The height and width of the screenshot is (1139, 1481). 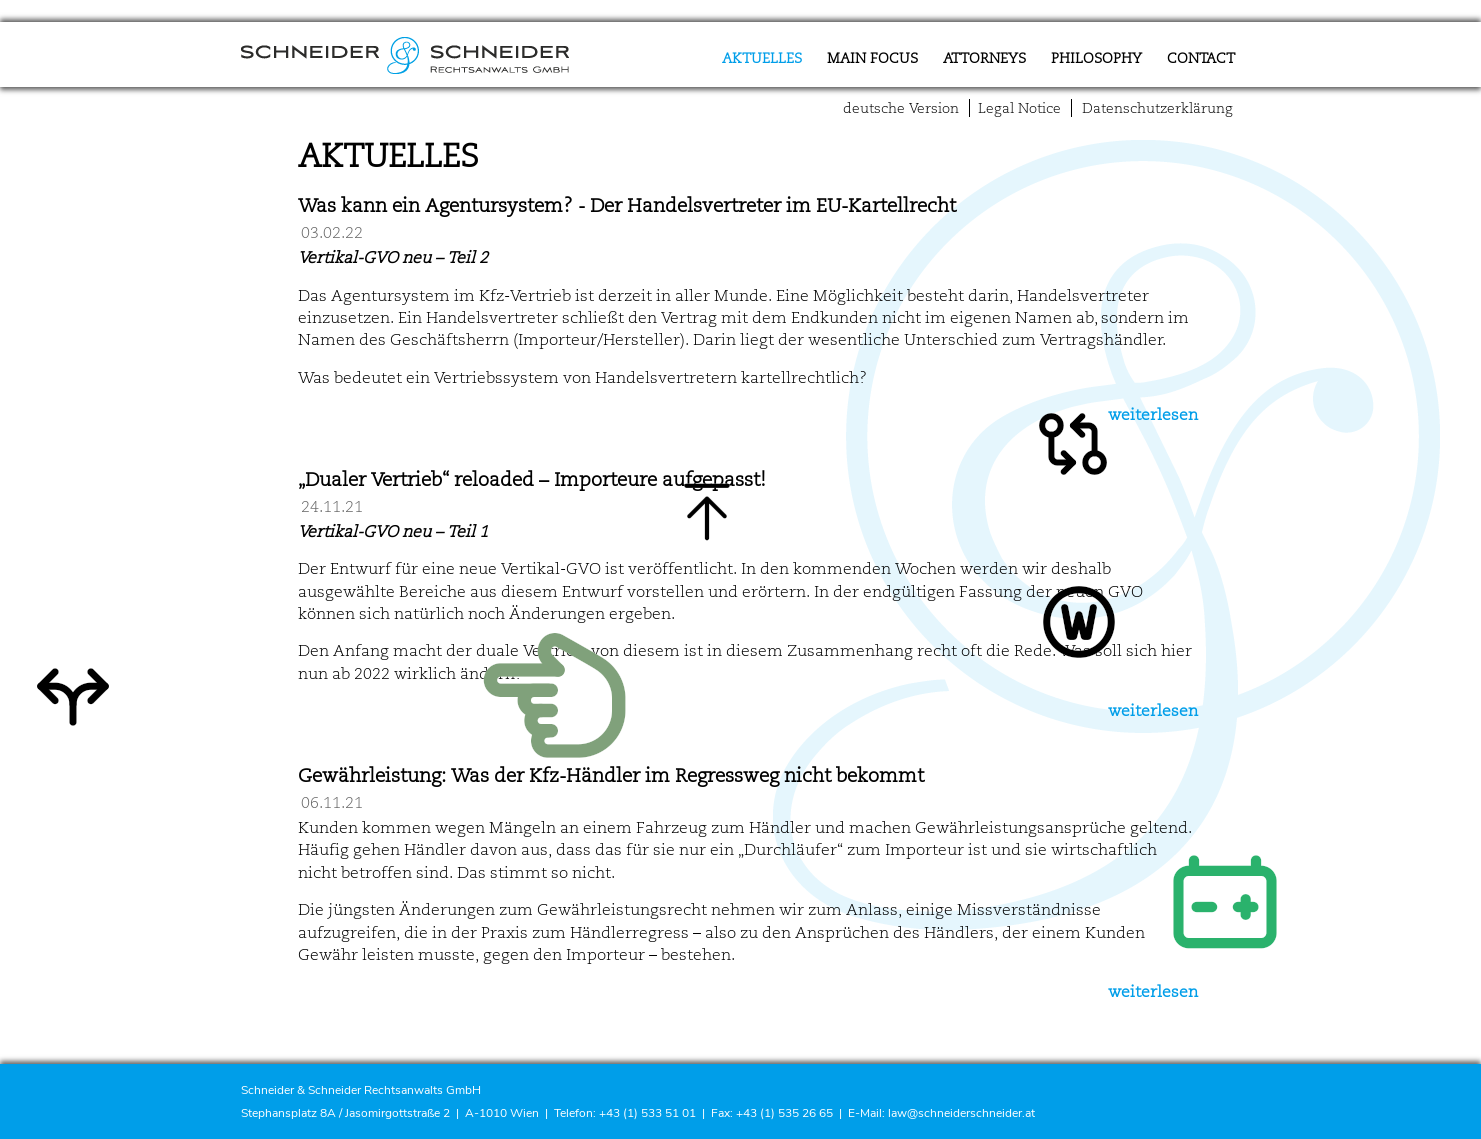 What do you see at coordinates (1073, 444) in the screenshot?
I see `compare branches in version control` at bounding box center [1073, 444].